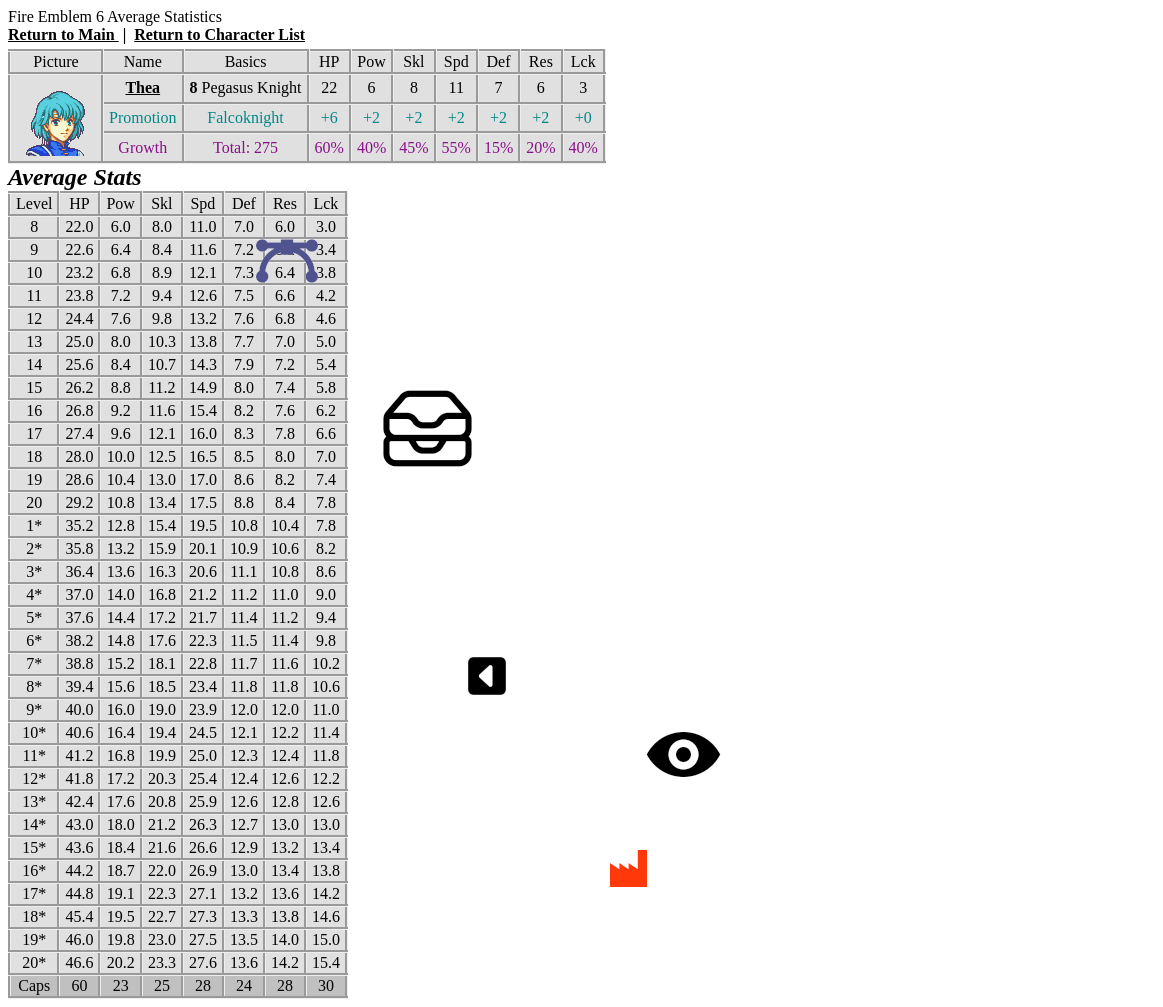 The width and height of the screenshot is (1163, 1007). Describe the element at coordinates (628, 868) in the screenshot. I see `view manufacturing or production settings` at that location.